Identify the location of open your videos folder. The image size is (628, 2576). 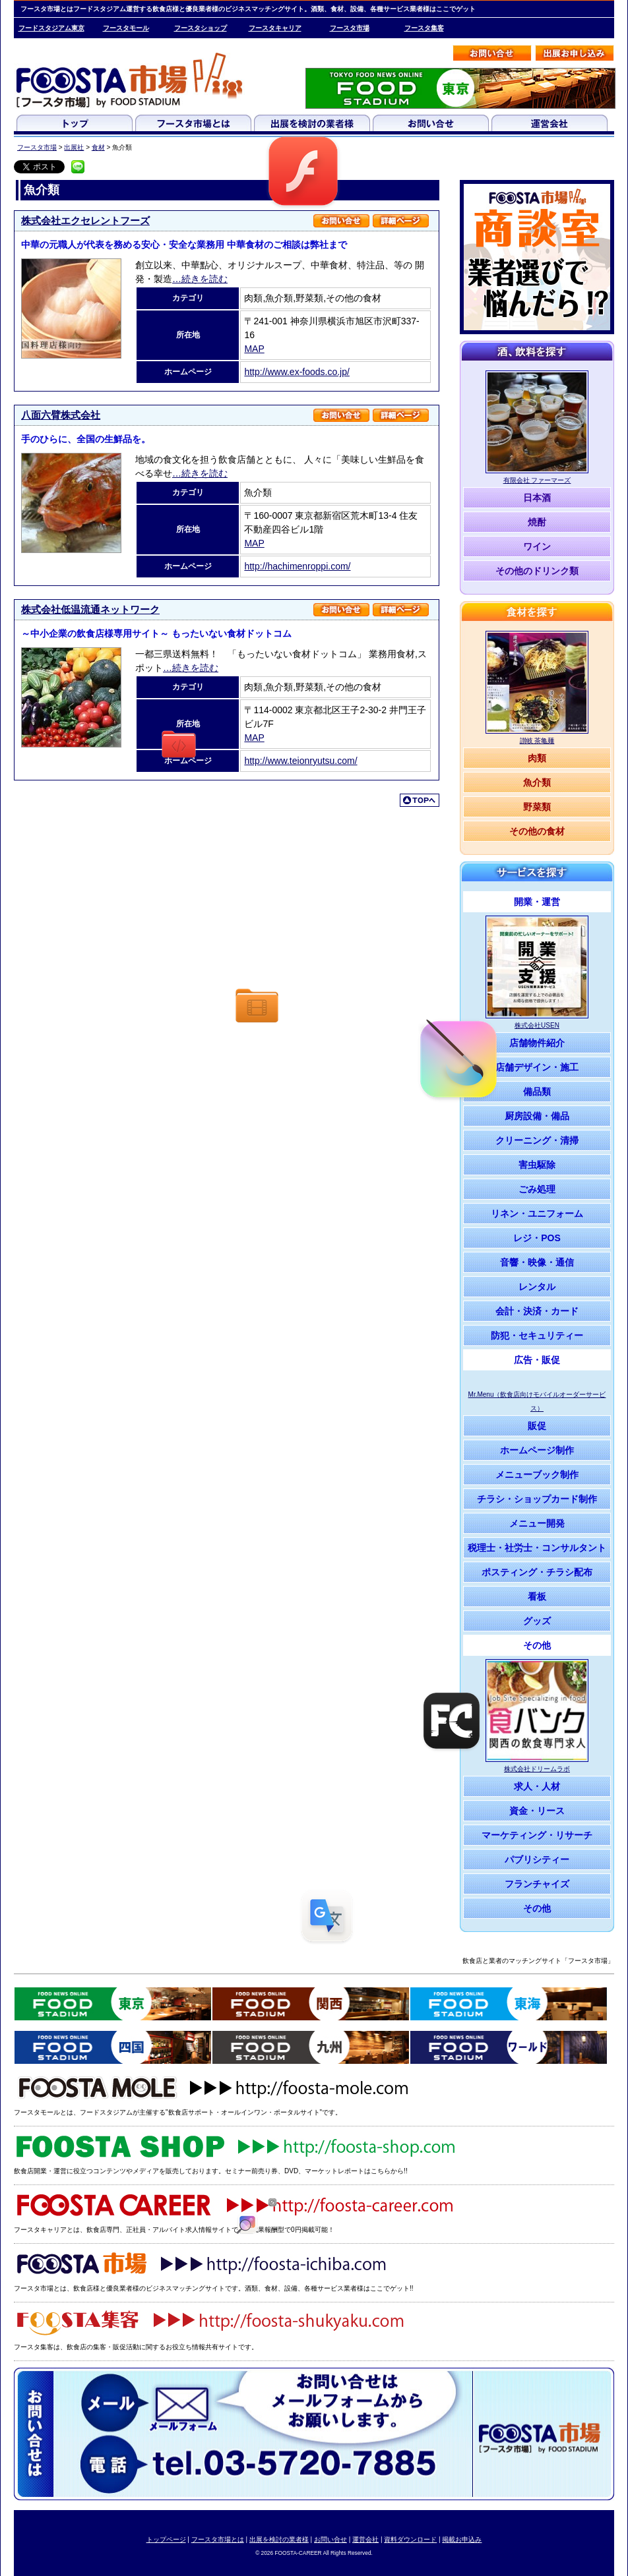
(257, 1005).